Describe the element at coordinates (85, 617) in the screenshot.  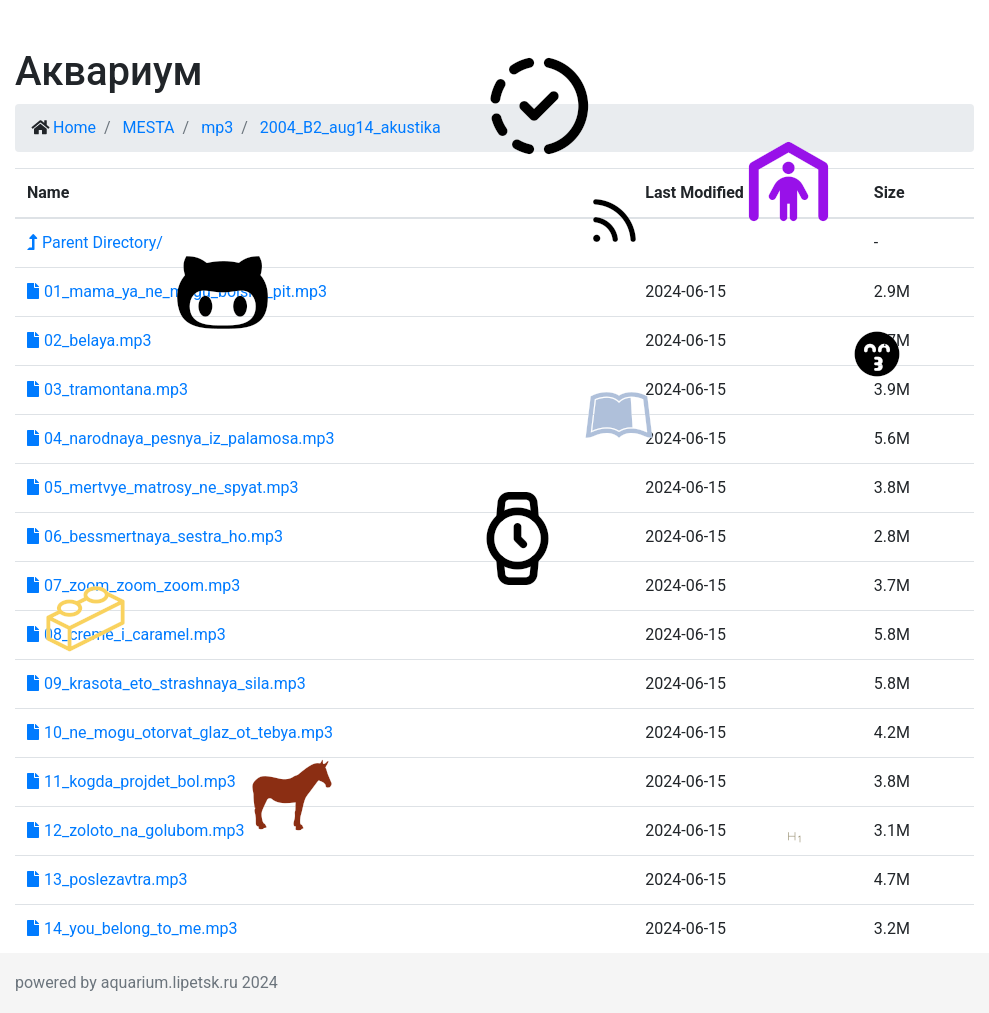
I see `access building blocks or modular components` at that location.